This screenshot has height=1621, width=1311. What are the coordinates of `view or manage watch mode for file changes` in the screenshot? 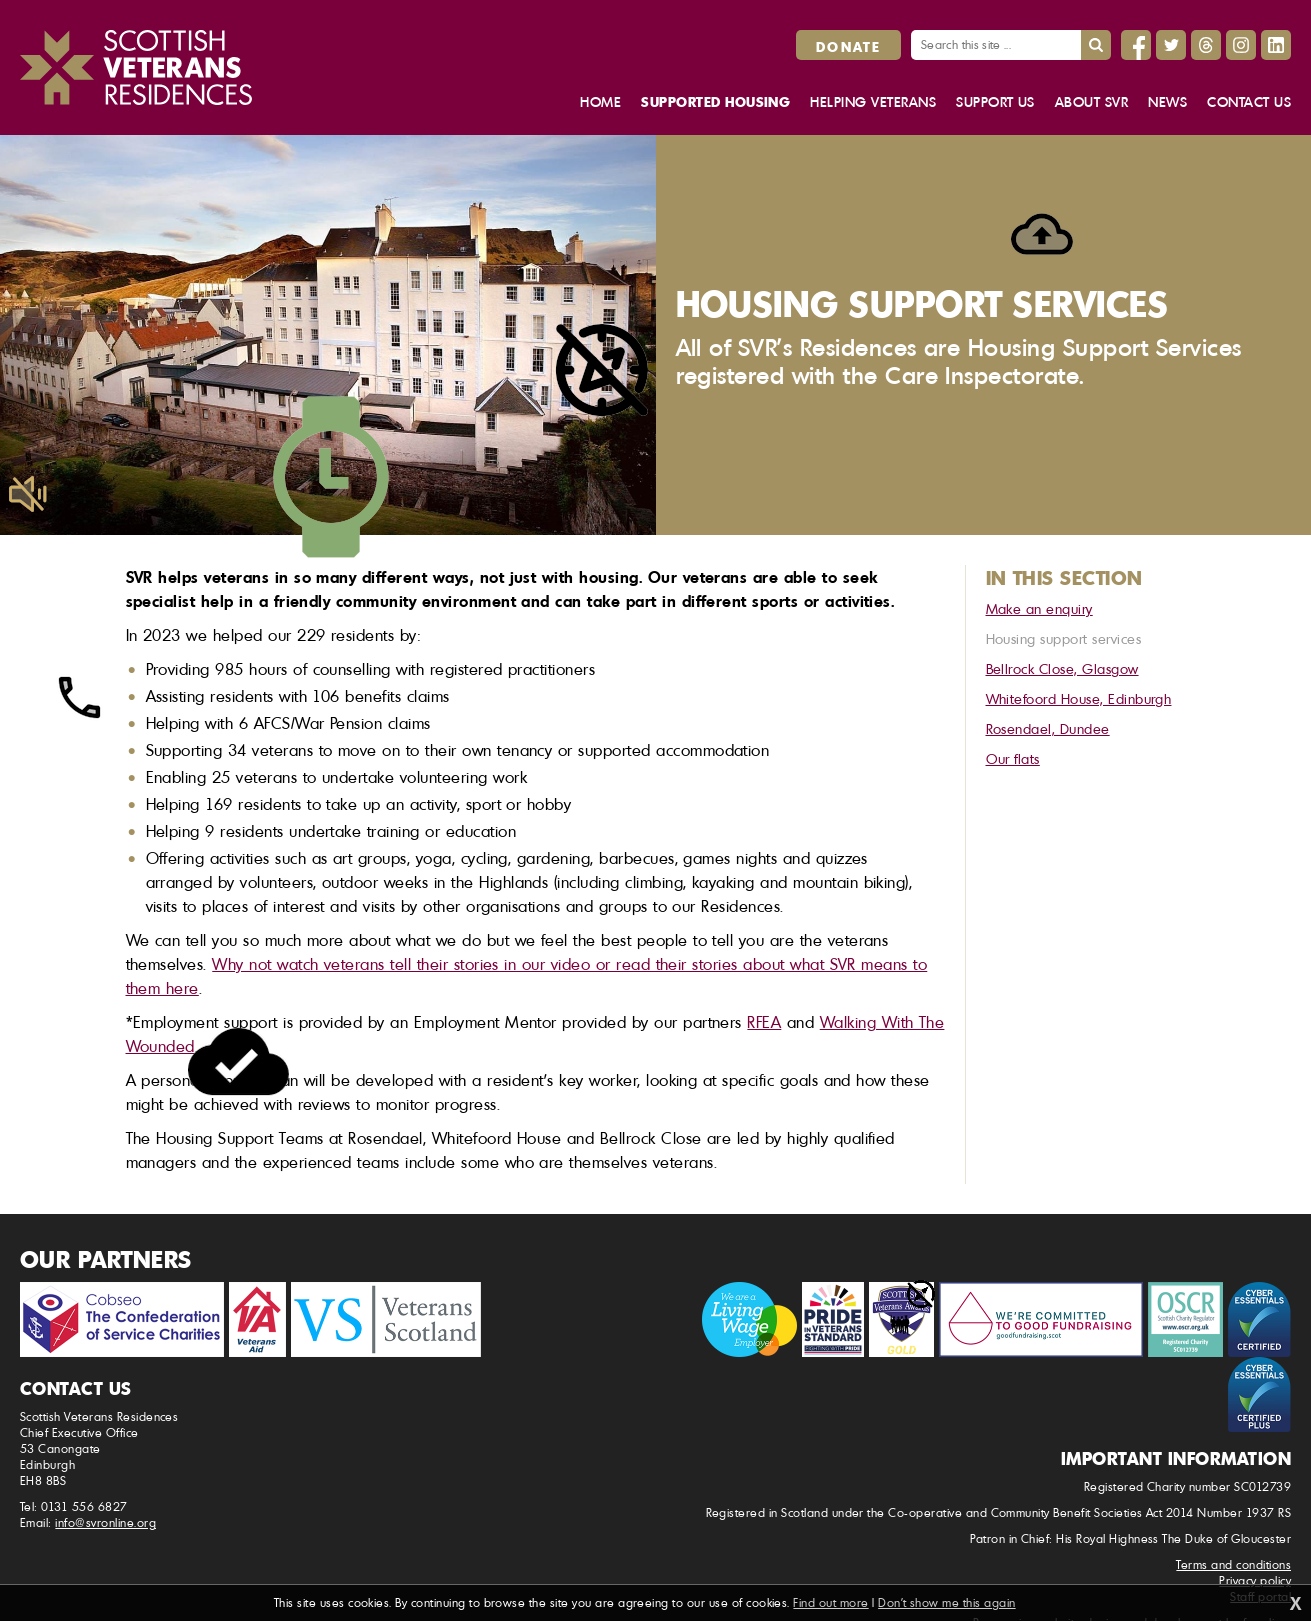 It's located at (331, 477).